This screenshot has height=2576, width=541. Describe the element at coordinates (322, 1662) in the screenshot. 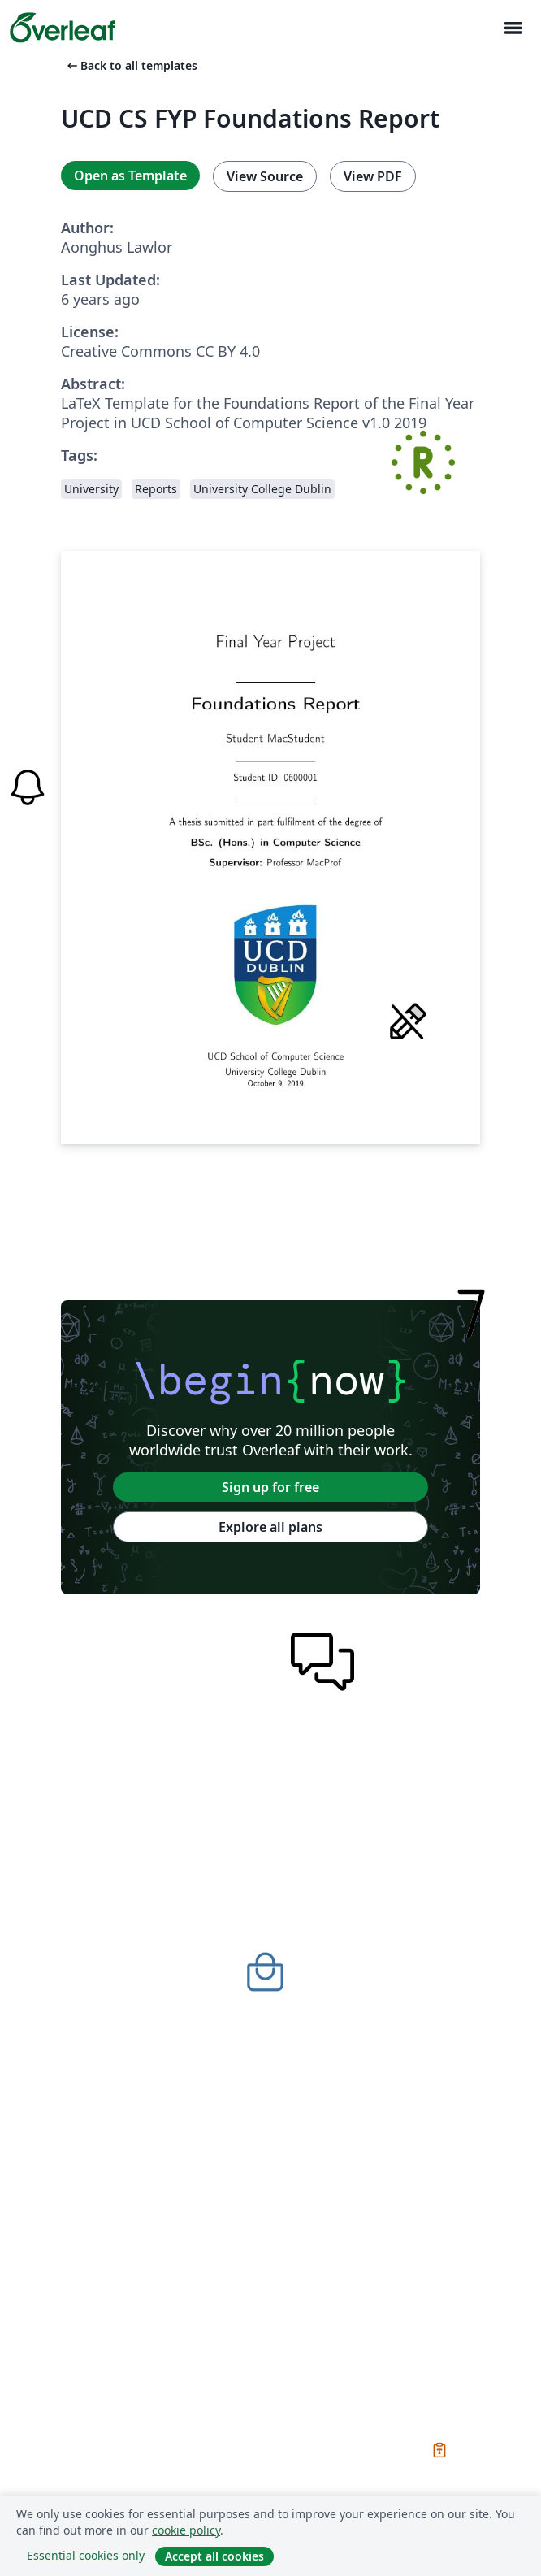

I see `view discussion thread` at that location.